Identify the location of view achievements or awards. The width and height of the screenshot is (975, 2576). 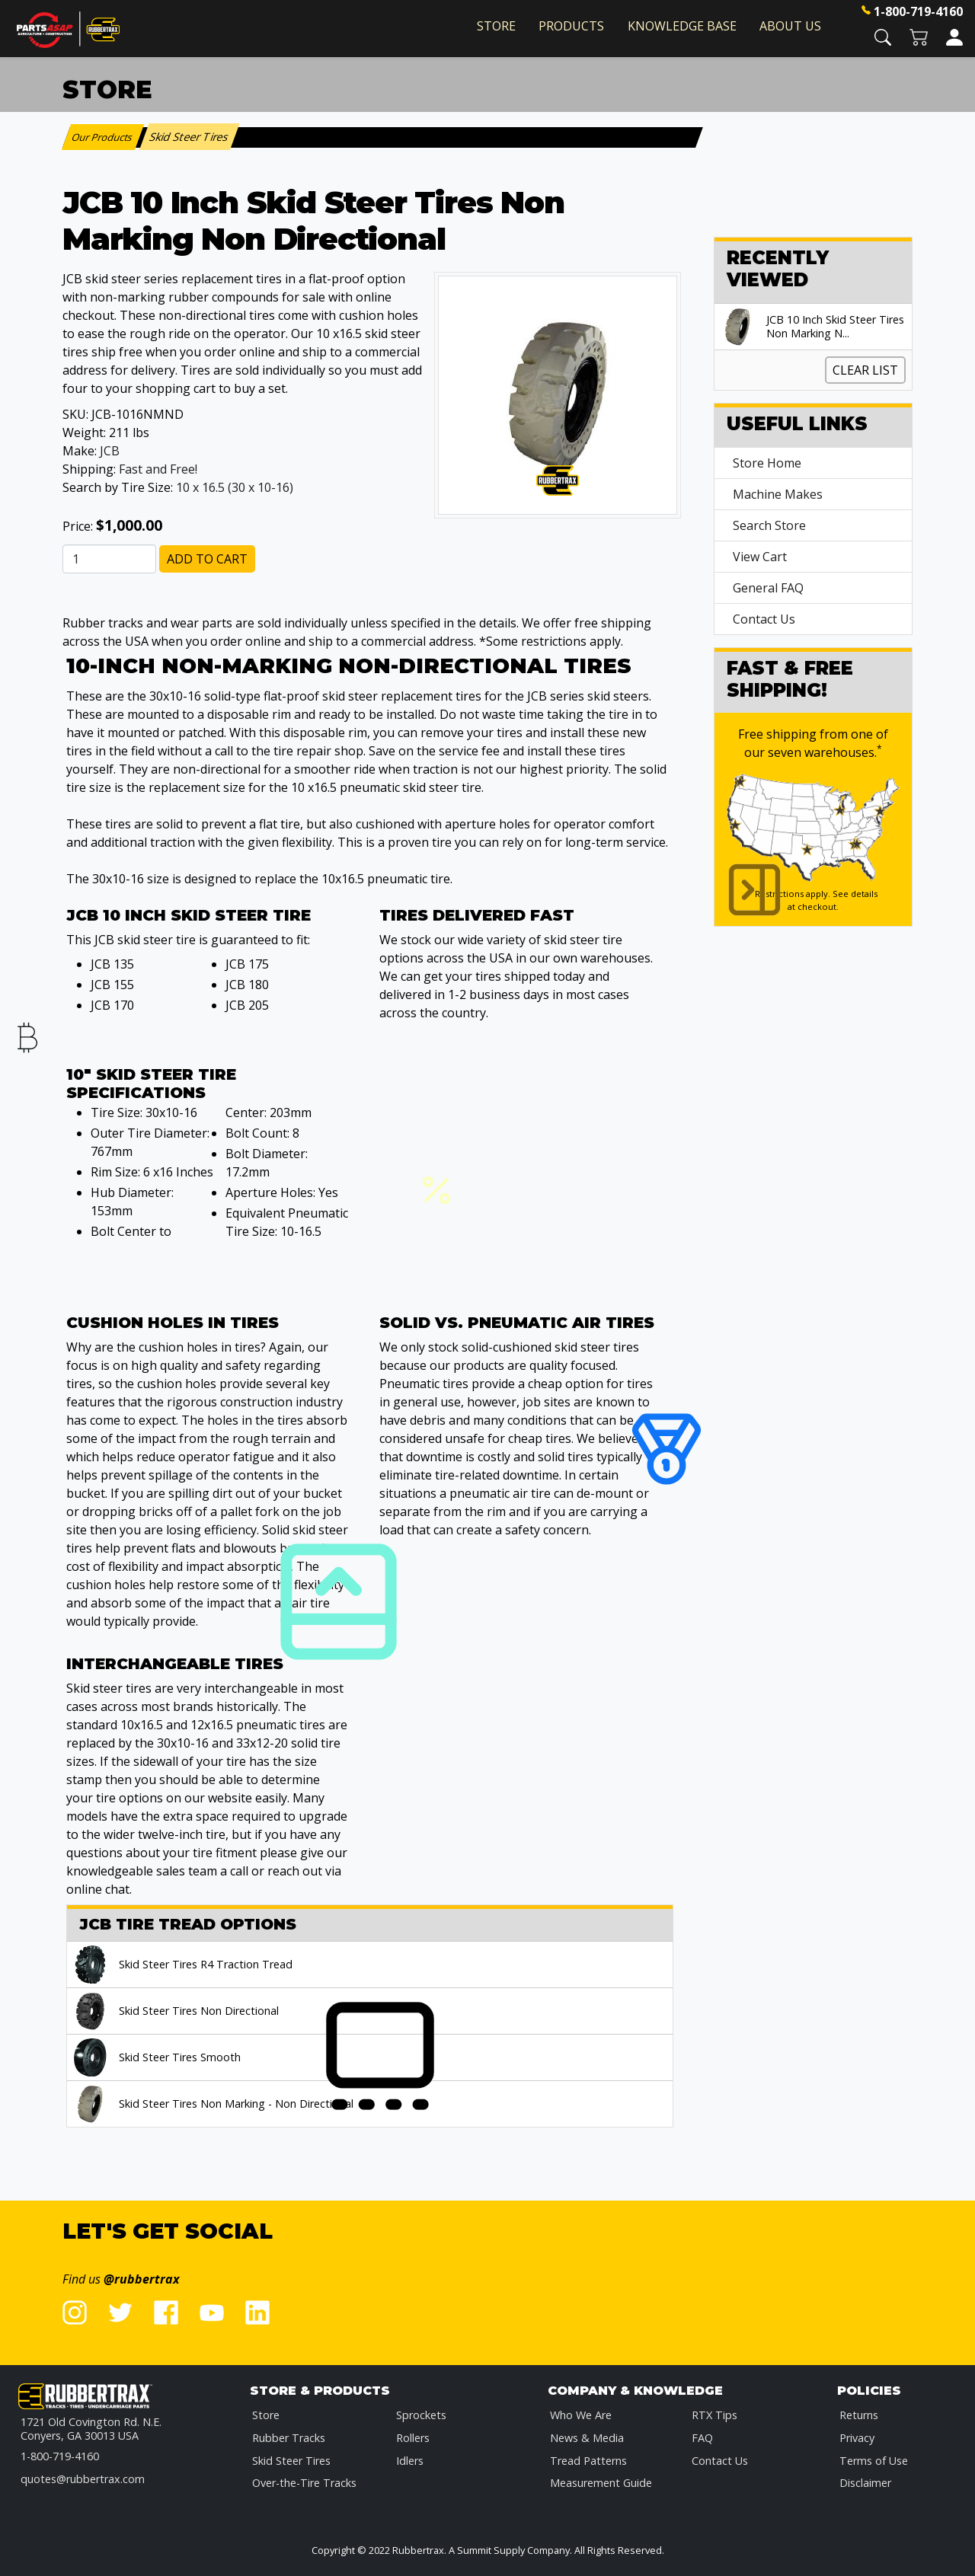
(667, 1449).